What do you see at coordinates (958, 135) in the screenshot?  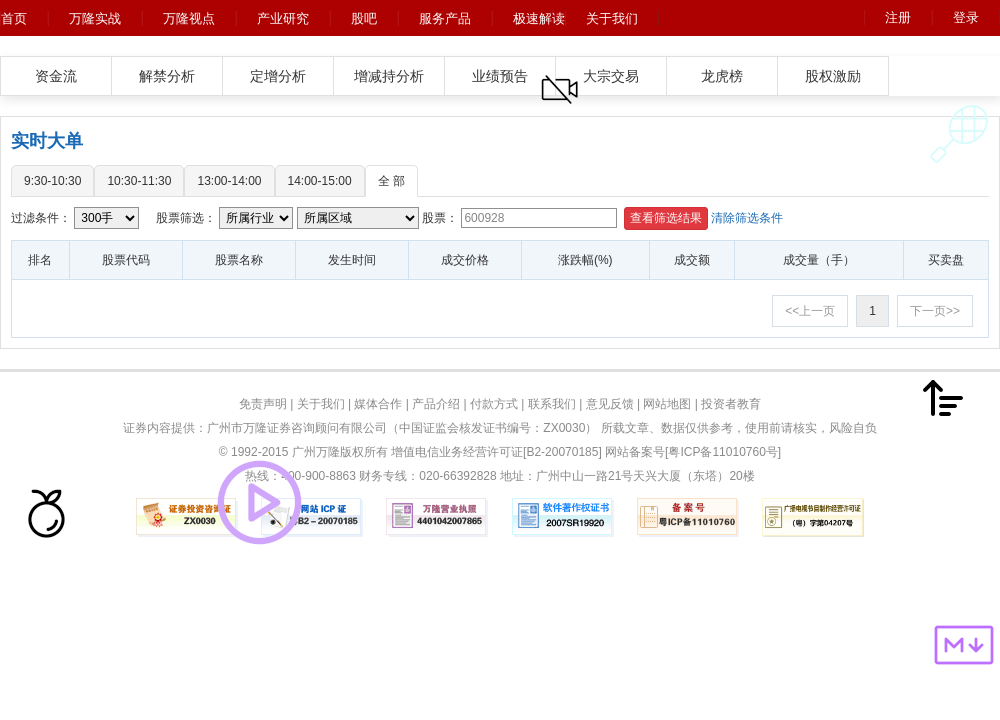 I see `access tennis or racquet sports features` at bounding box center [958, 135].